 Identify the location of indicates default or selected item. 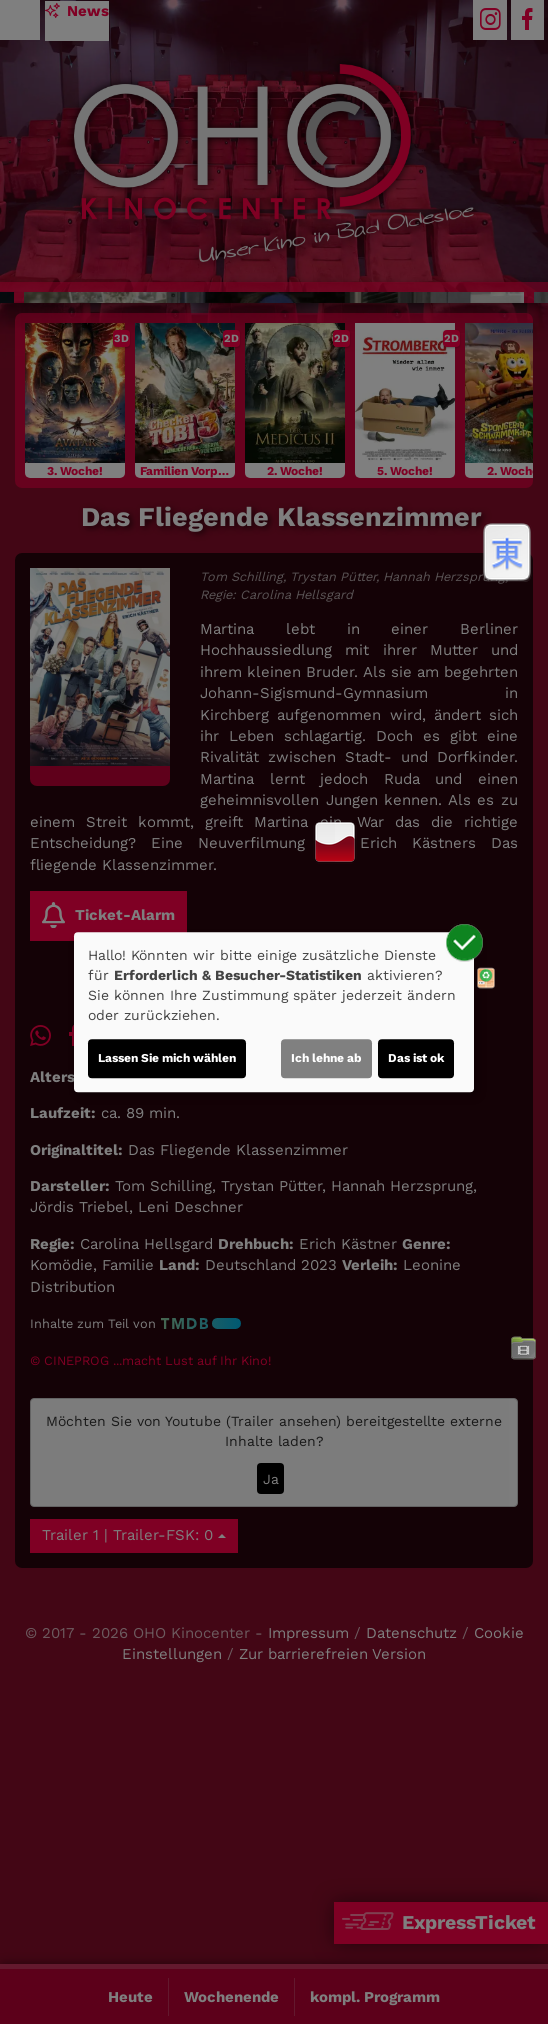
(464, 942).